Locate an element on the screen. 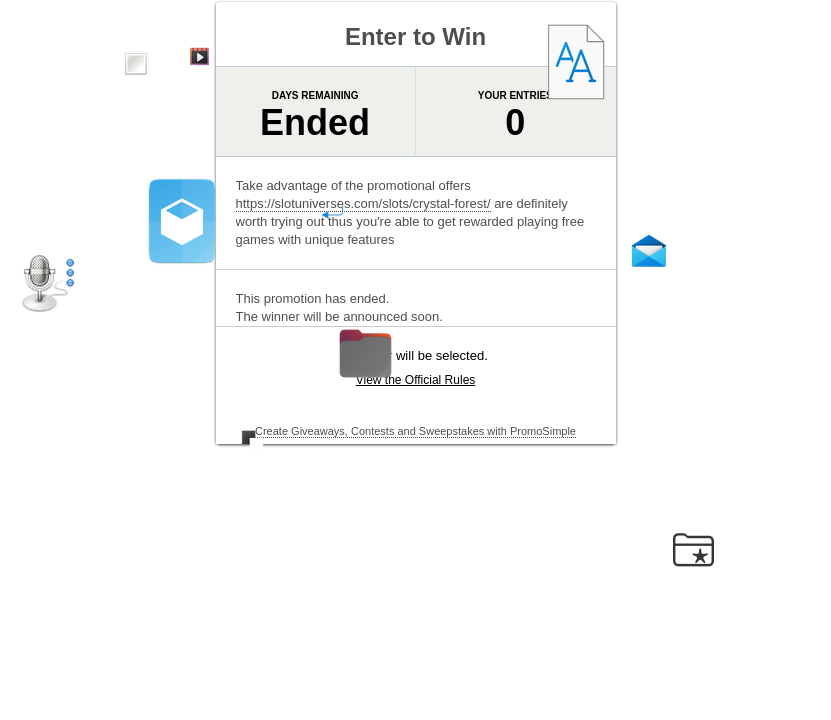 Image resolution: width=831 pixels, height=720 pixels. reply to the sender of this email is located at coordinates (332, 212).